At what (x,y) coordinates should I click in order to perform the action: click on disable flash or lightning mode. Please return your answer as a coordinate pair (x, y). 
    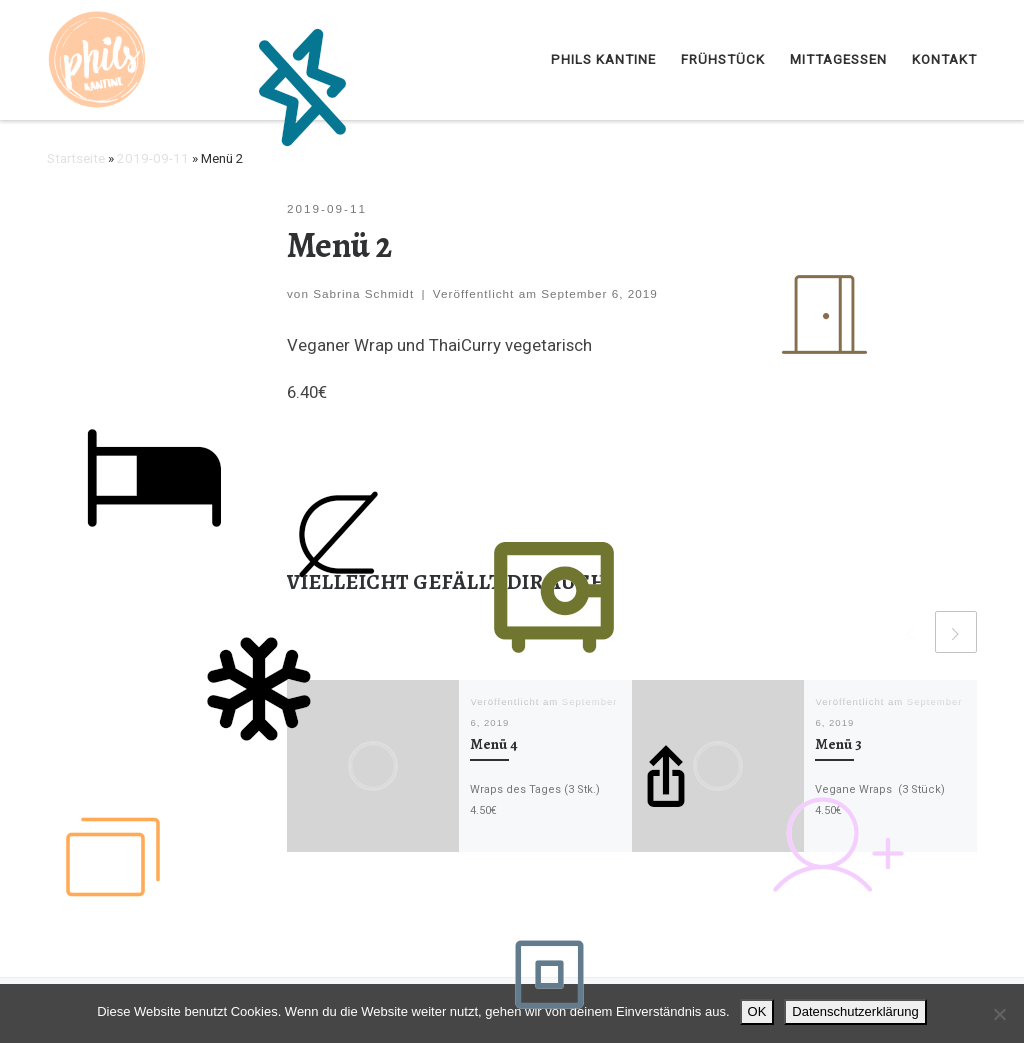
    Looking at the image, I should click on (302, 87).